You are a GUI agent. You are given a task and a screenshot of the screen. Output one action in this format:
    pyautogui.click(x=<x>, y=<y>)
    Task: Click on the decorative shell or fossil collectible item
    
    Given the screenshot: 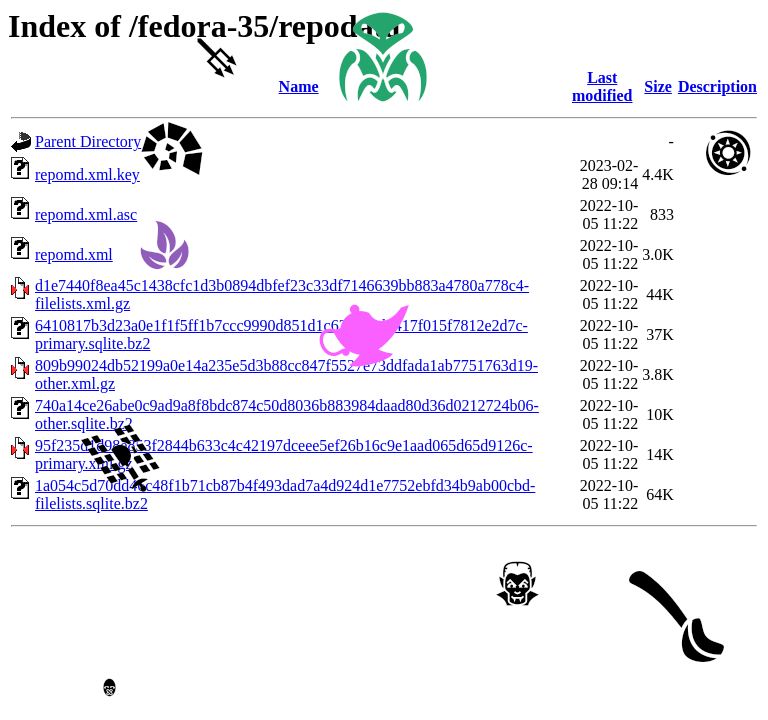 What is the action you would take?
    pyautogui.click(x=172, y=148)
    